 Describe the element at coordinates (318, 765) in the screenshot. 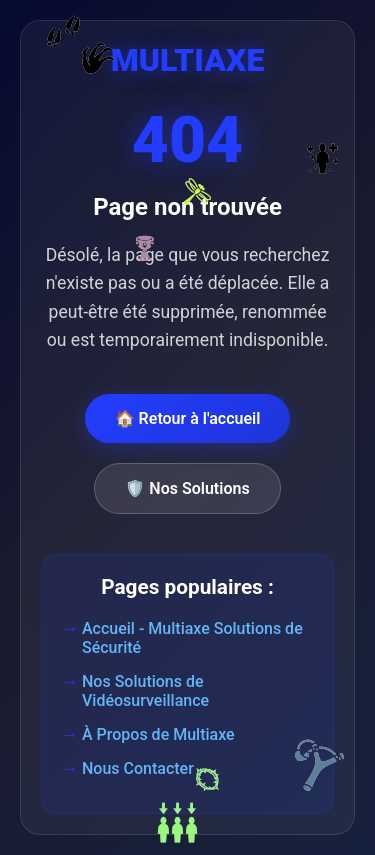

I see `launch or shoot an item` at that location.